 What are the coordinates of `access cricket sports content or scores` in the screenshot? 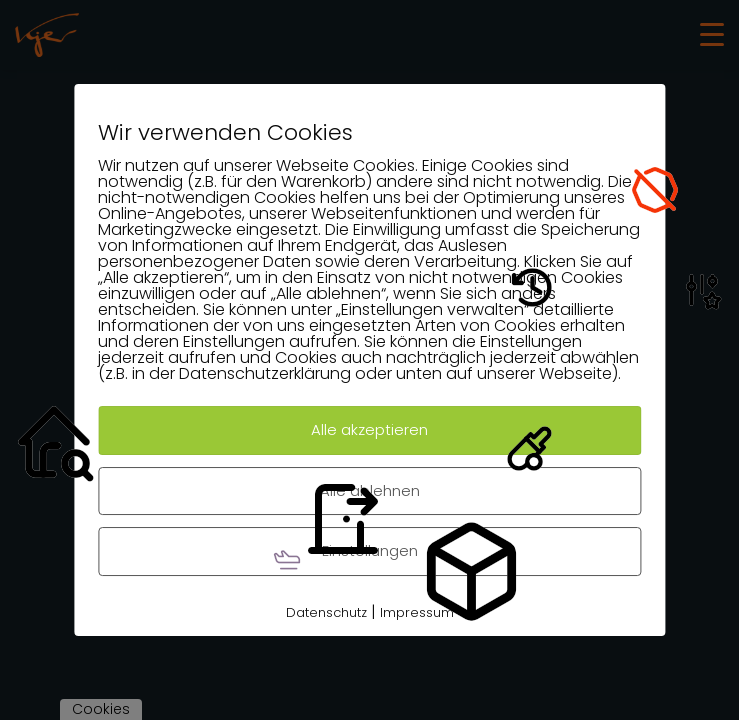 It's located at (529, 448).